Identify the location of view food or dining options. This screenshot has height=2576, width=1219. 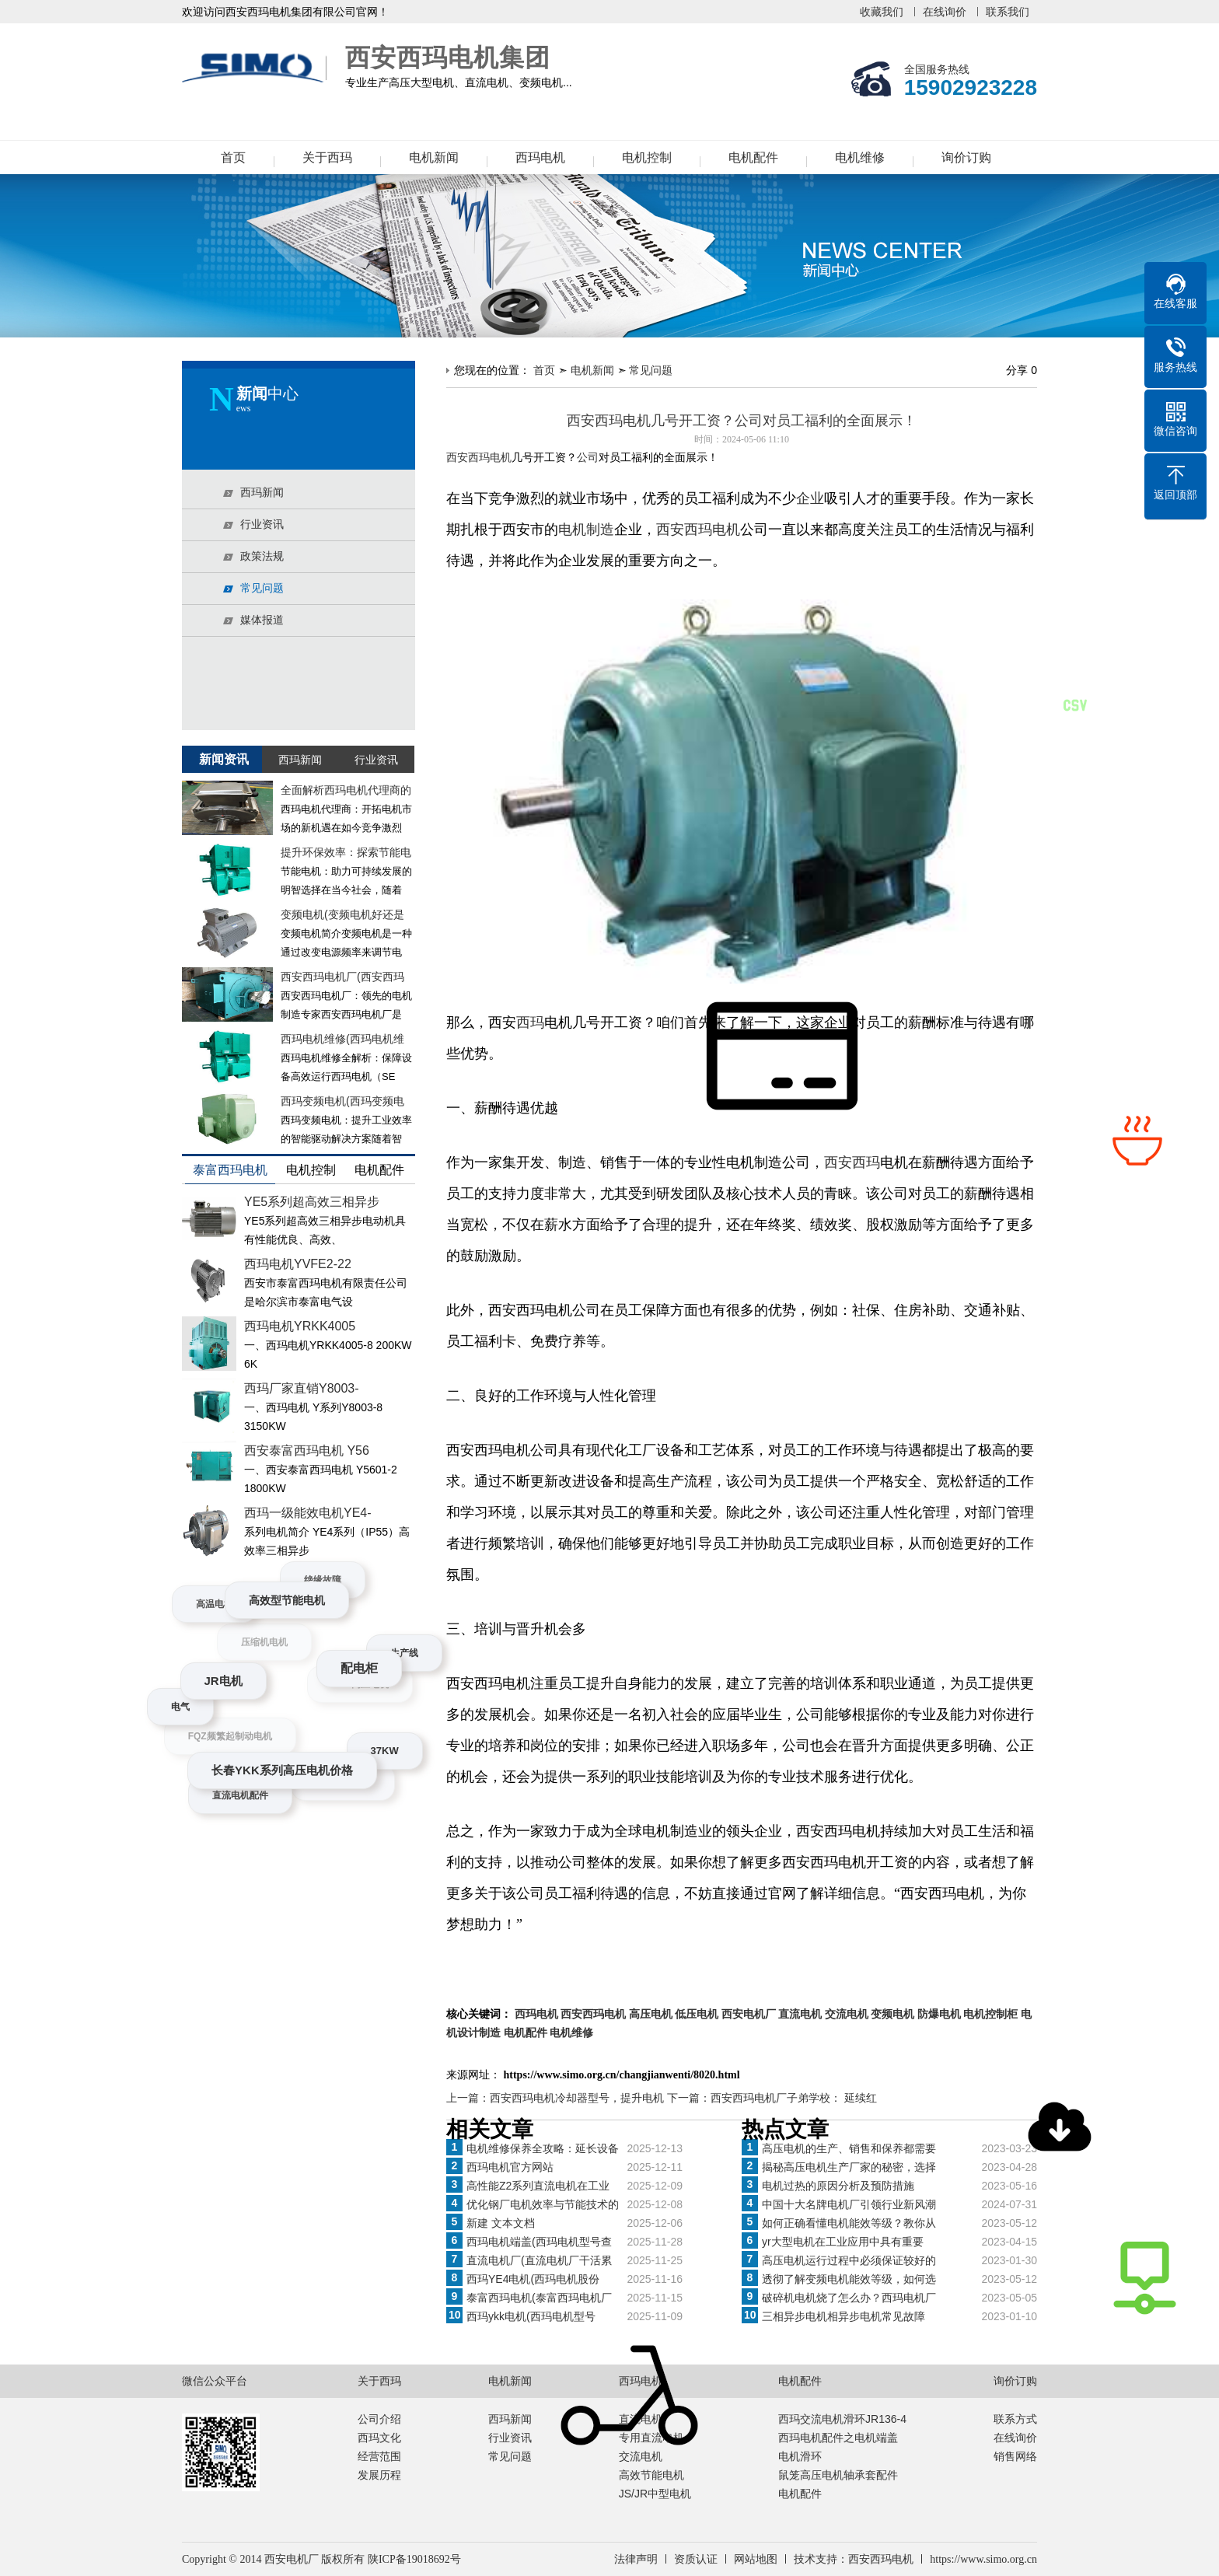
(1137, 1141).